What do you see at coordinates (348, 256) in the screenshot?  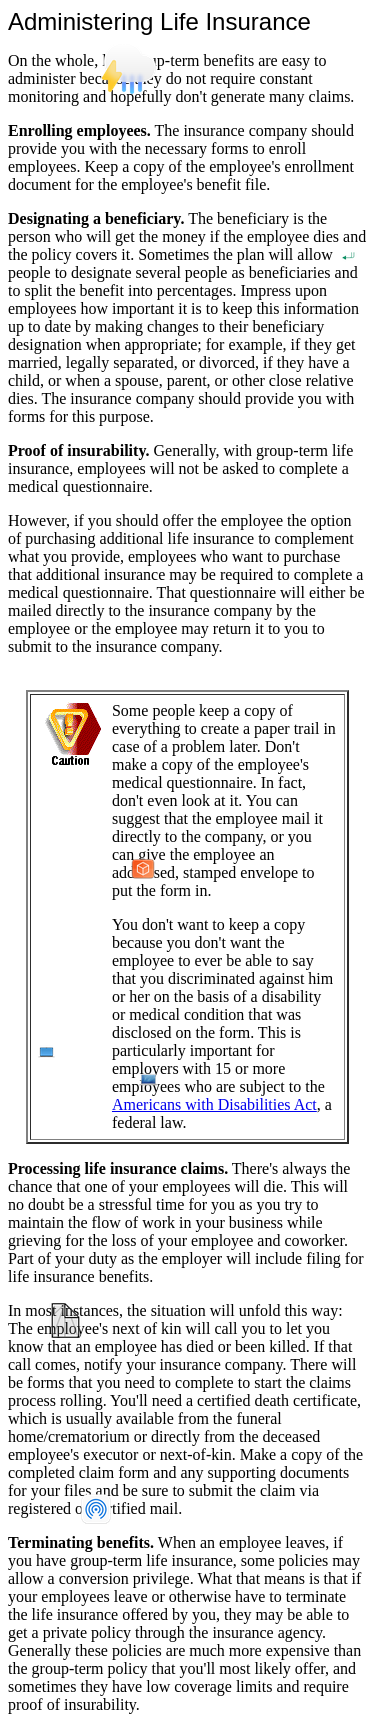 I see `reply all to an email message` at bounding box center [348, 256].